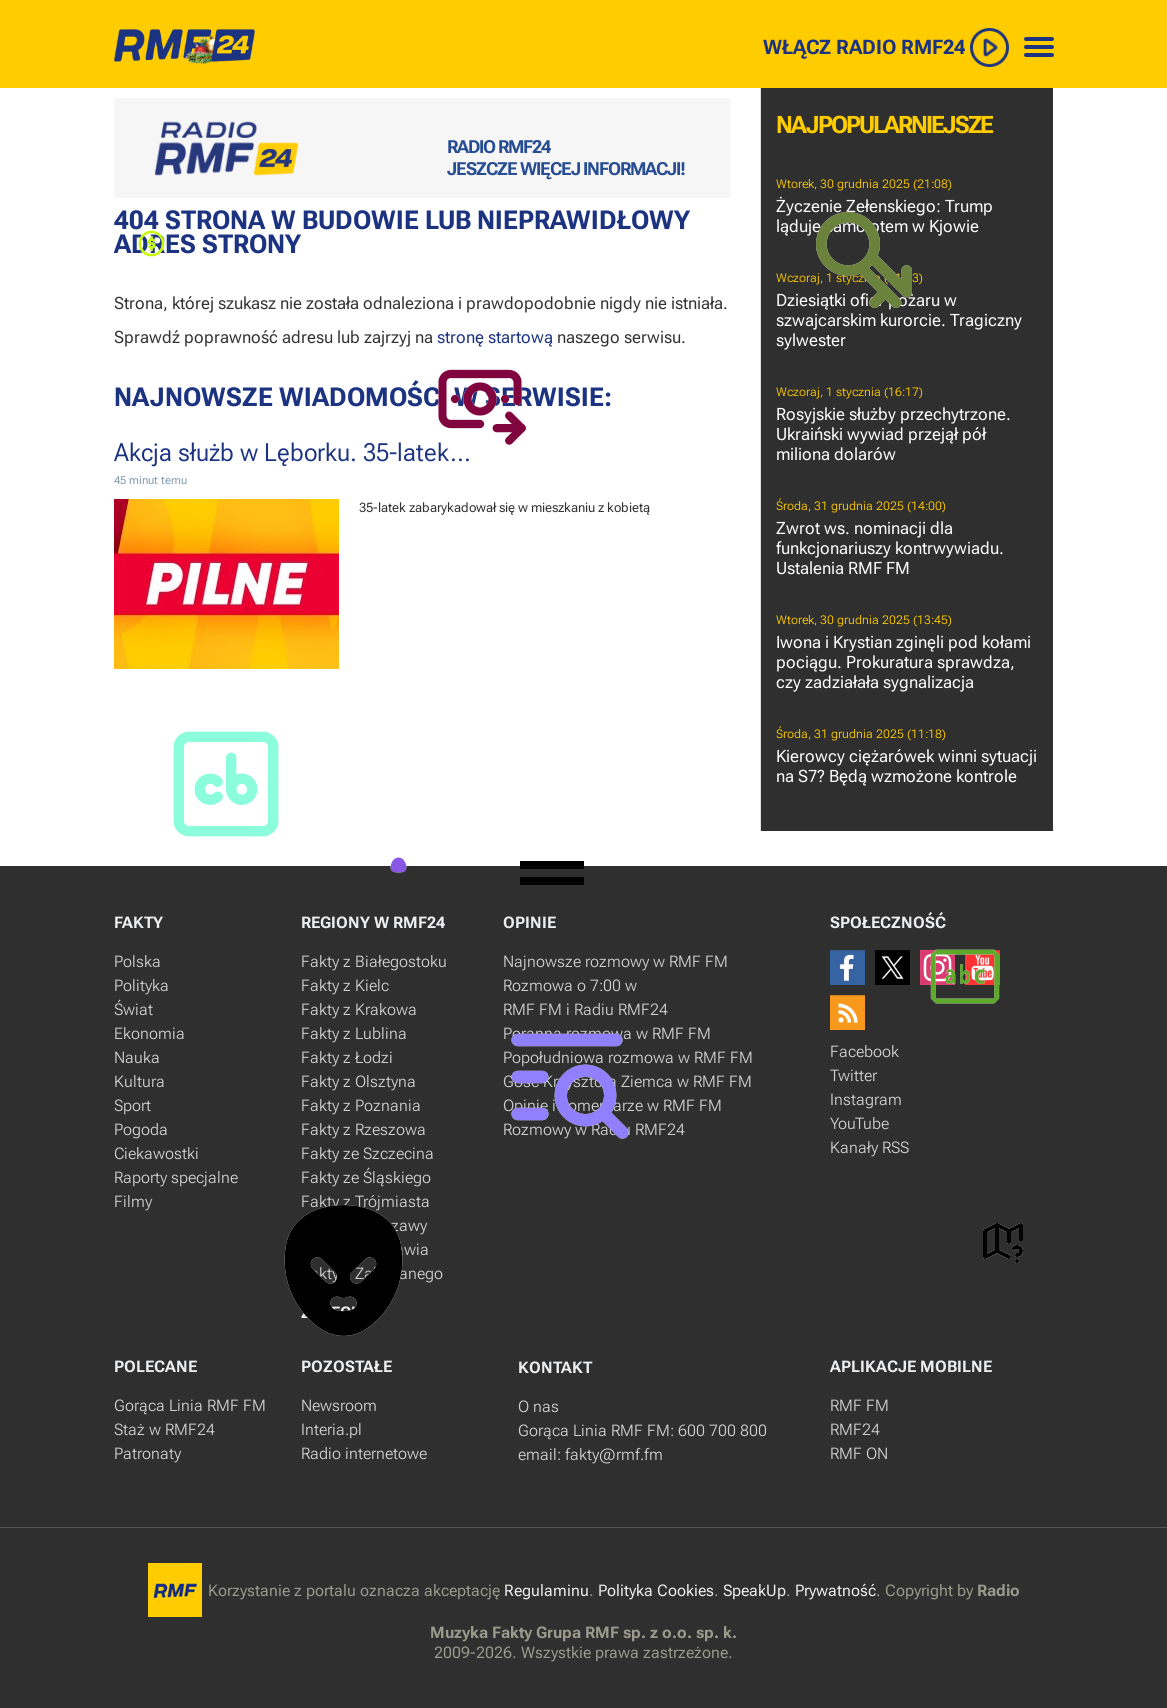  What do you see at coordinates (151, 243) in the screenshot?
I see `indicates a paid or premium feature` at bounding box center [151, 243].